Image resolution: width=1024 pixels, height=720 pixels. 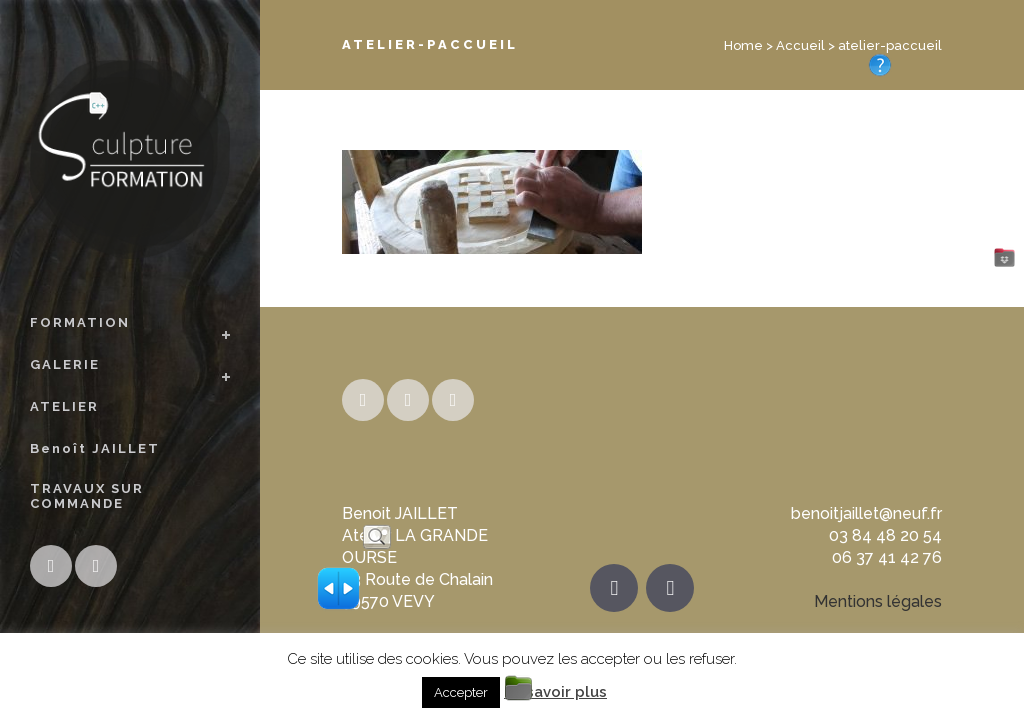 What do you see at coordinates (880, 65) in the screenshot?
I see `open help documentation` at bounding box center [880, 65].